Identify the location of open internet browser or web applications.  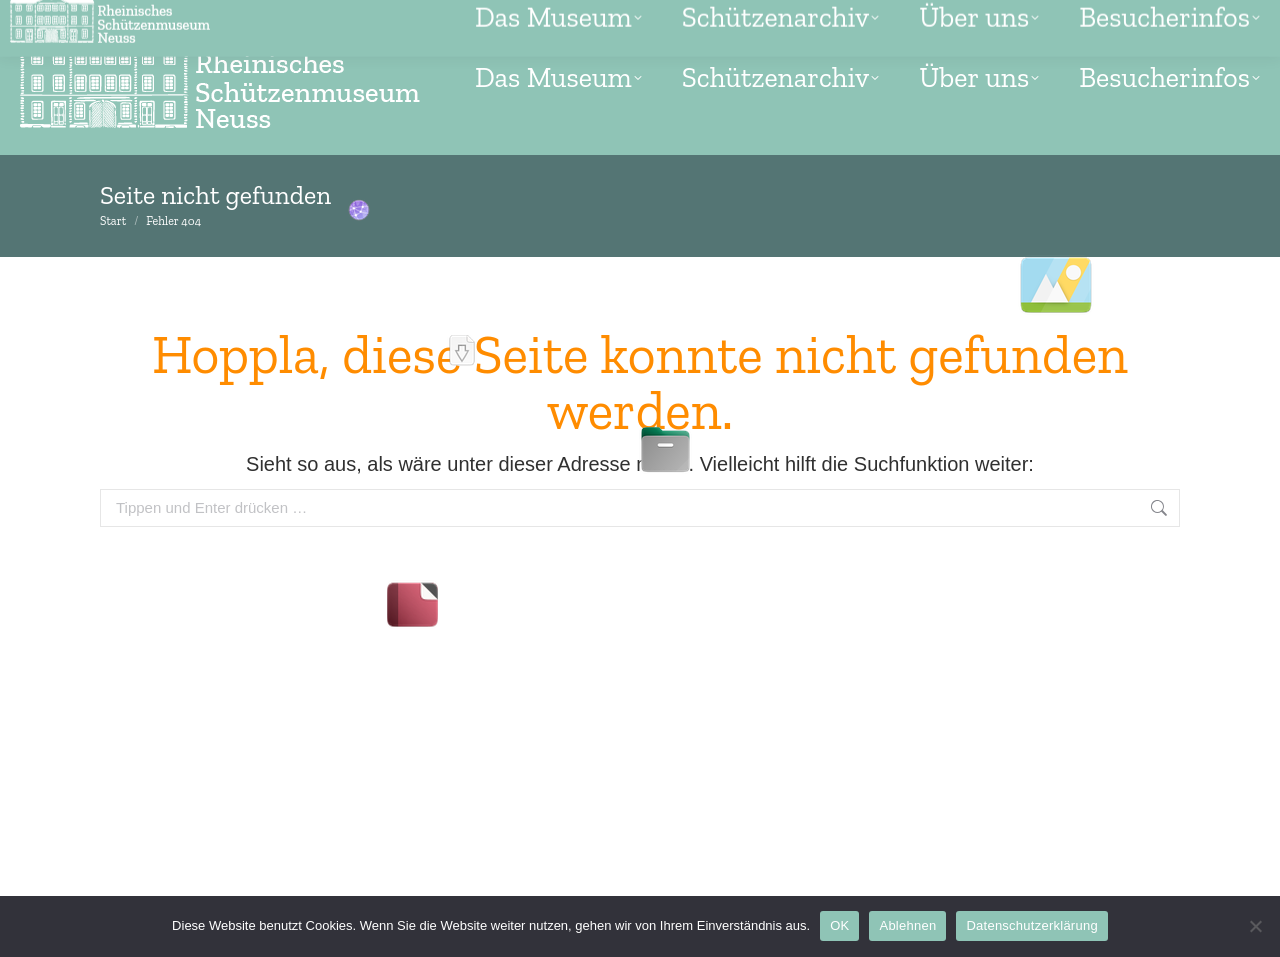
(359, 210).